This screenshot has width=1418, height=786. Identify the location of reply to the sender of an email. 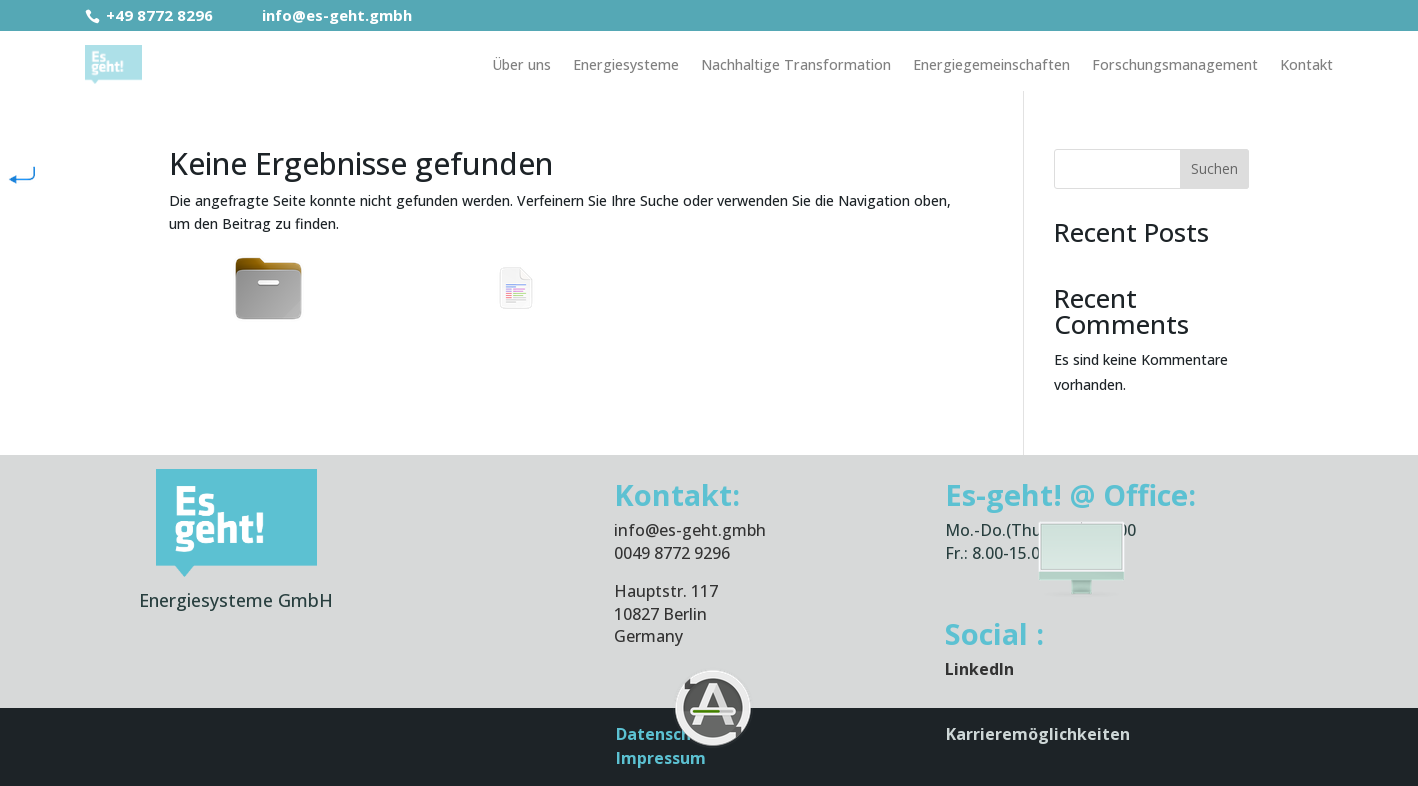
(21, 173).